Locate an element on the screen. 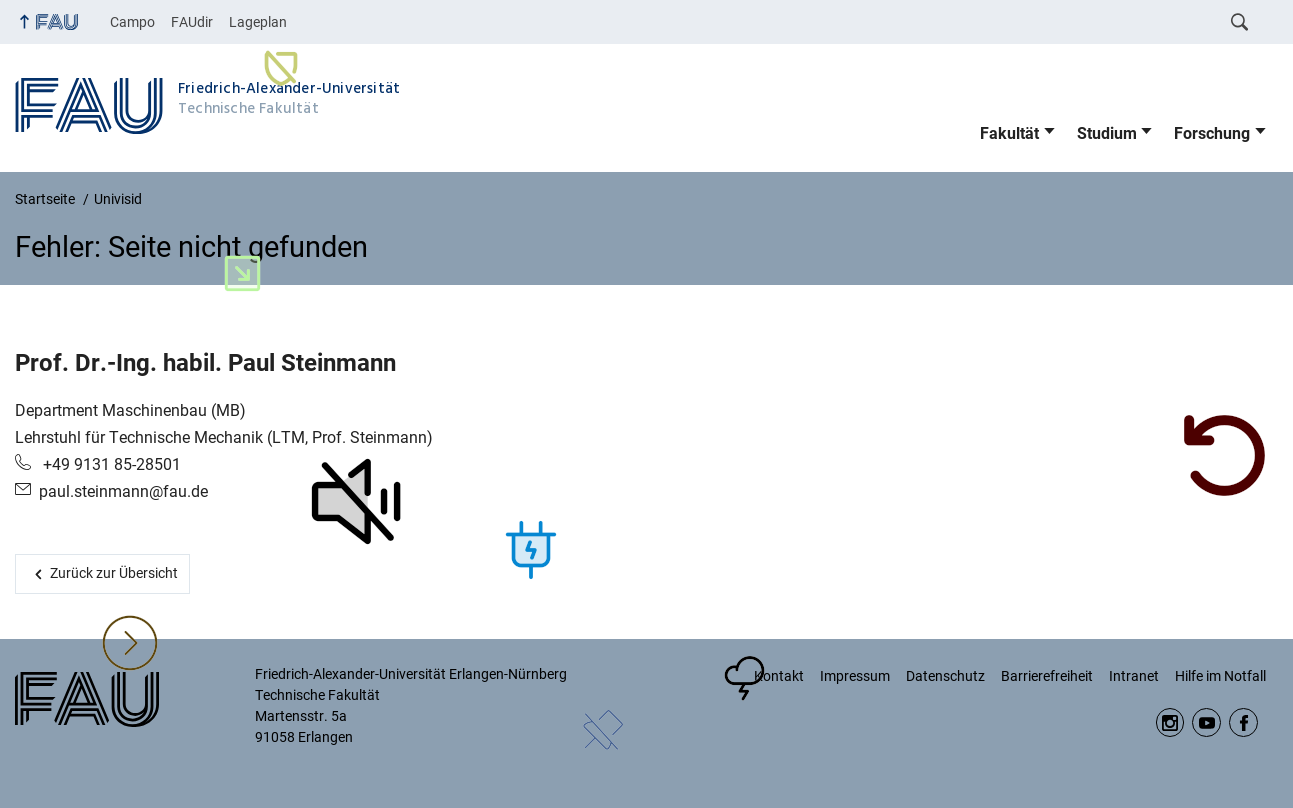  undo the last action is located at coordinates (1224, 455).